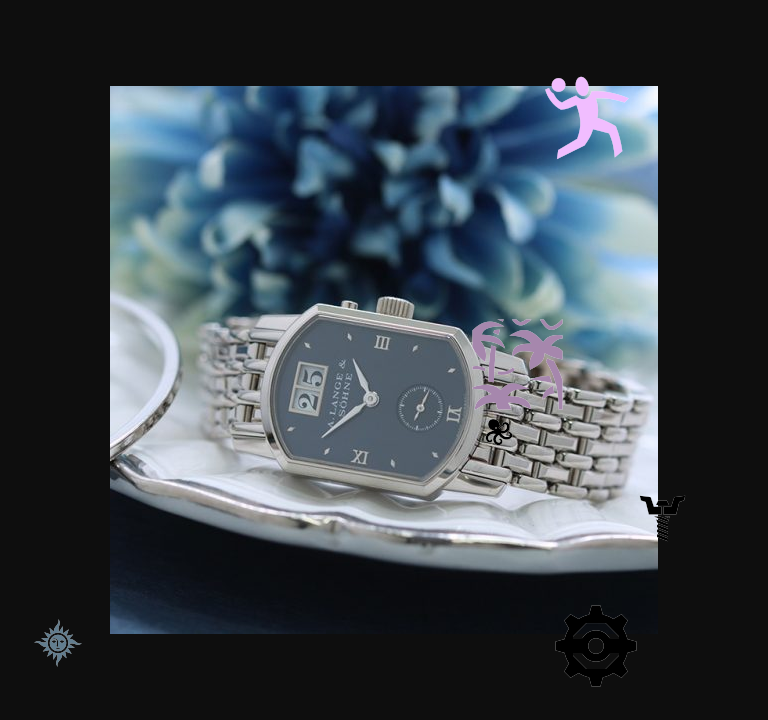  I want to click on access settings or preferences, so click(596, 646).